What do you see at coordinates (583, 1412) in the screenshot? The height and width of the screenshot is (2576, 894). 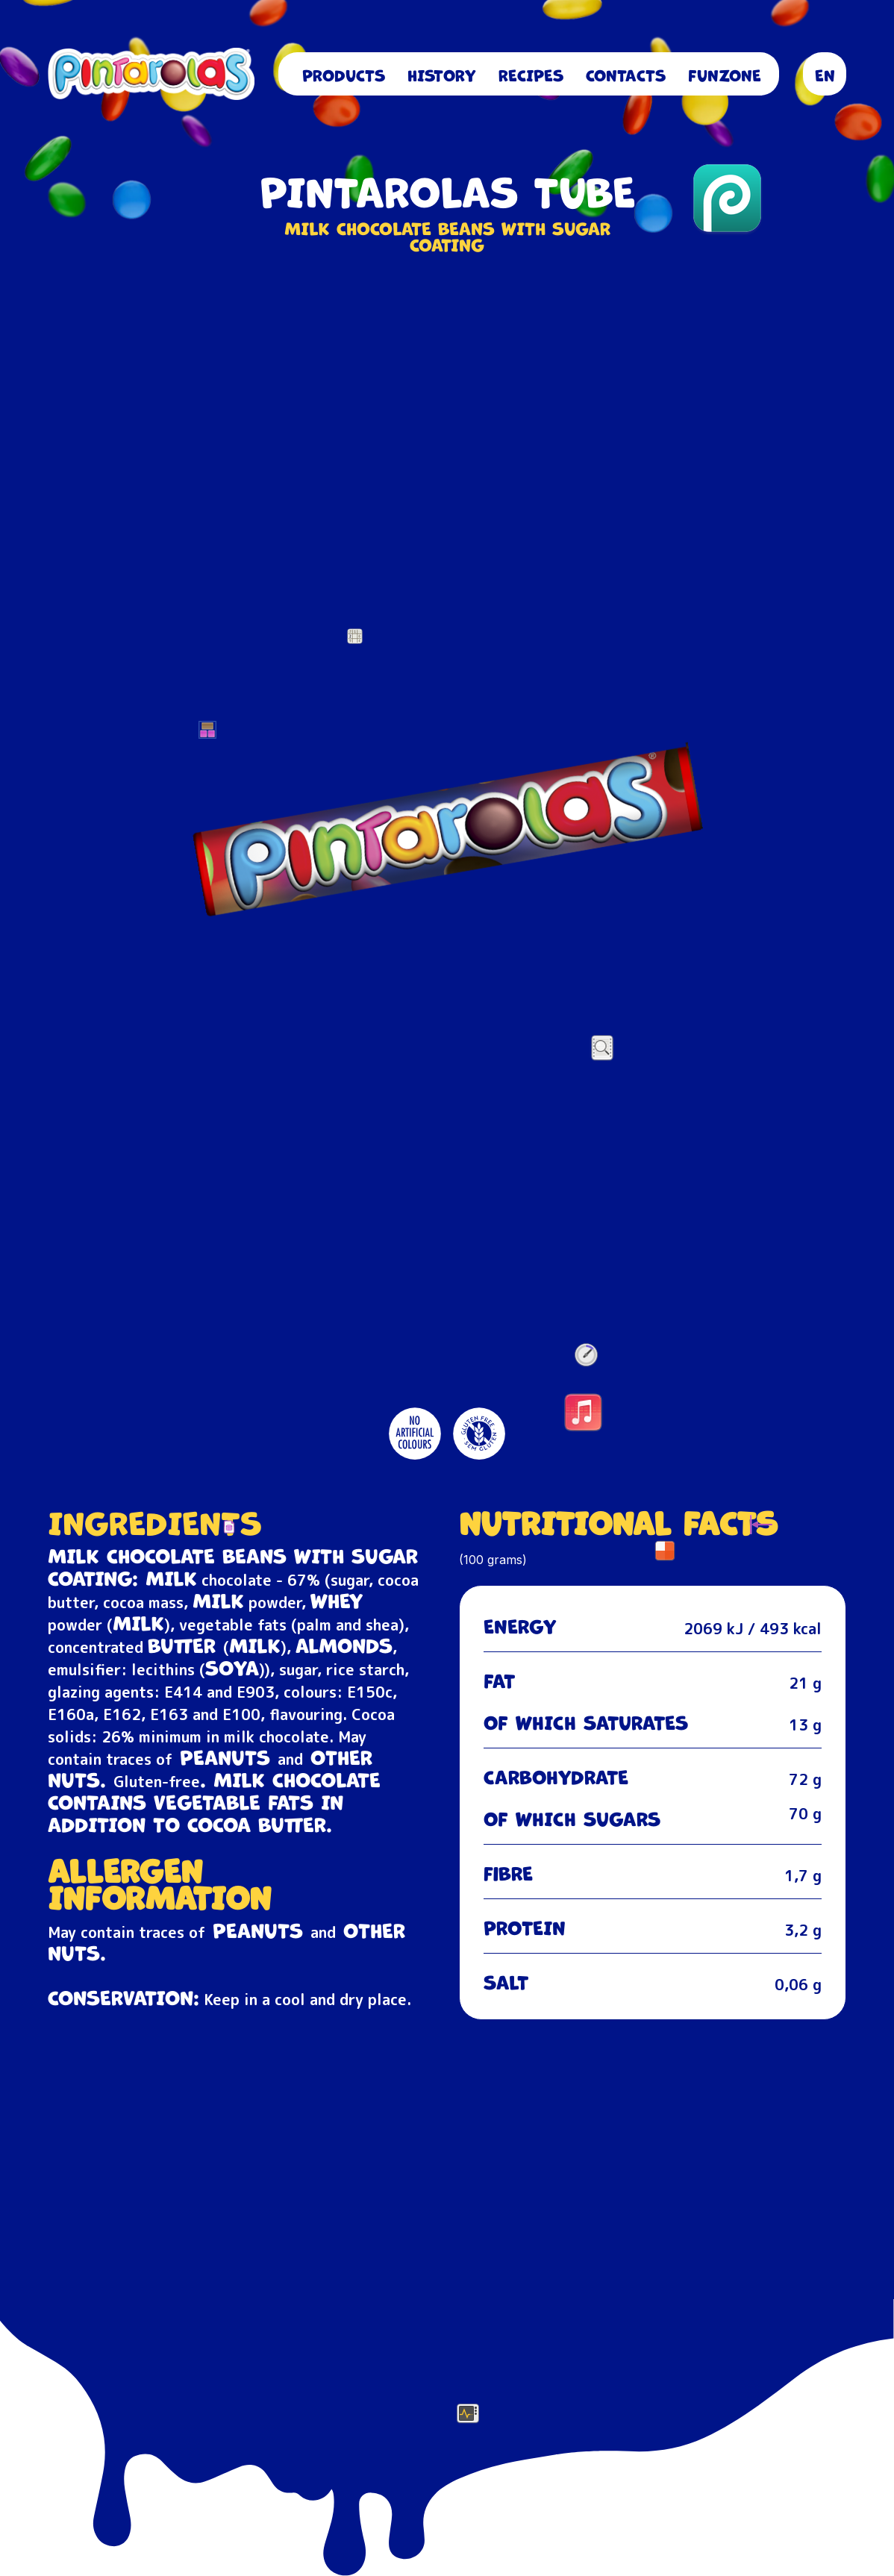 I see `open the gnome music app` at bounding box center [583, 1412].